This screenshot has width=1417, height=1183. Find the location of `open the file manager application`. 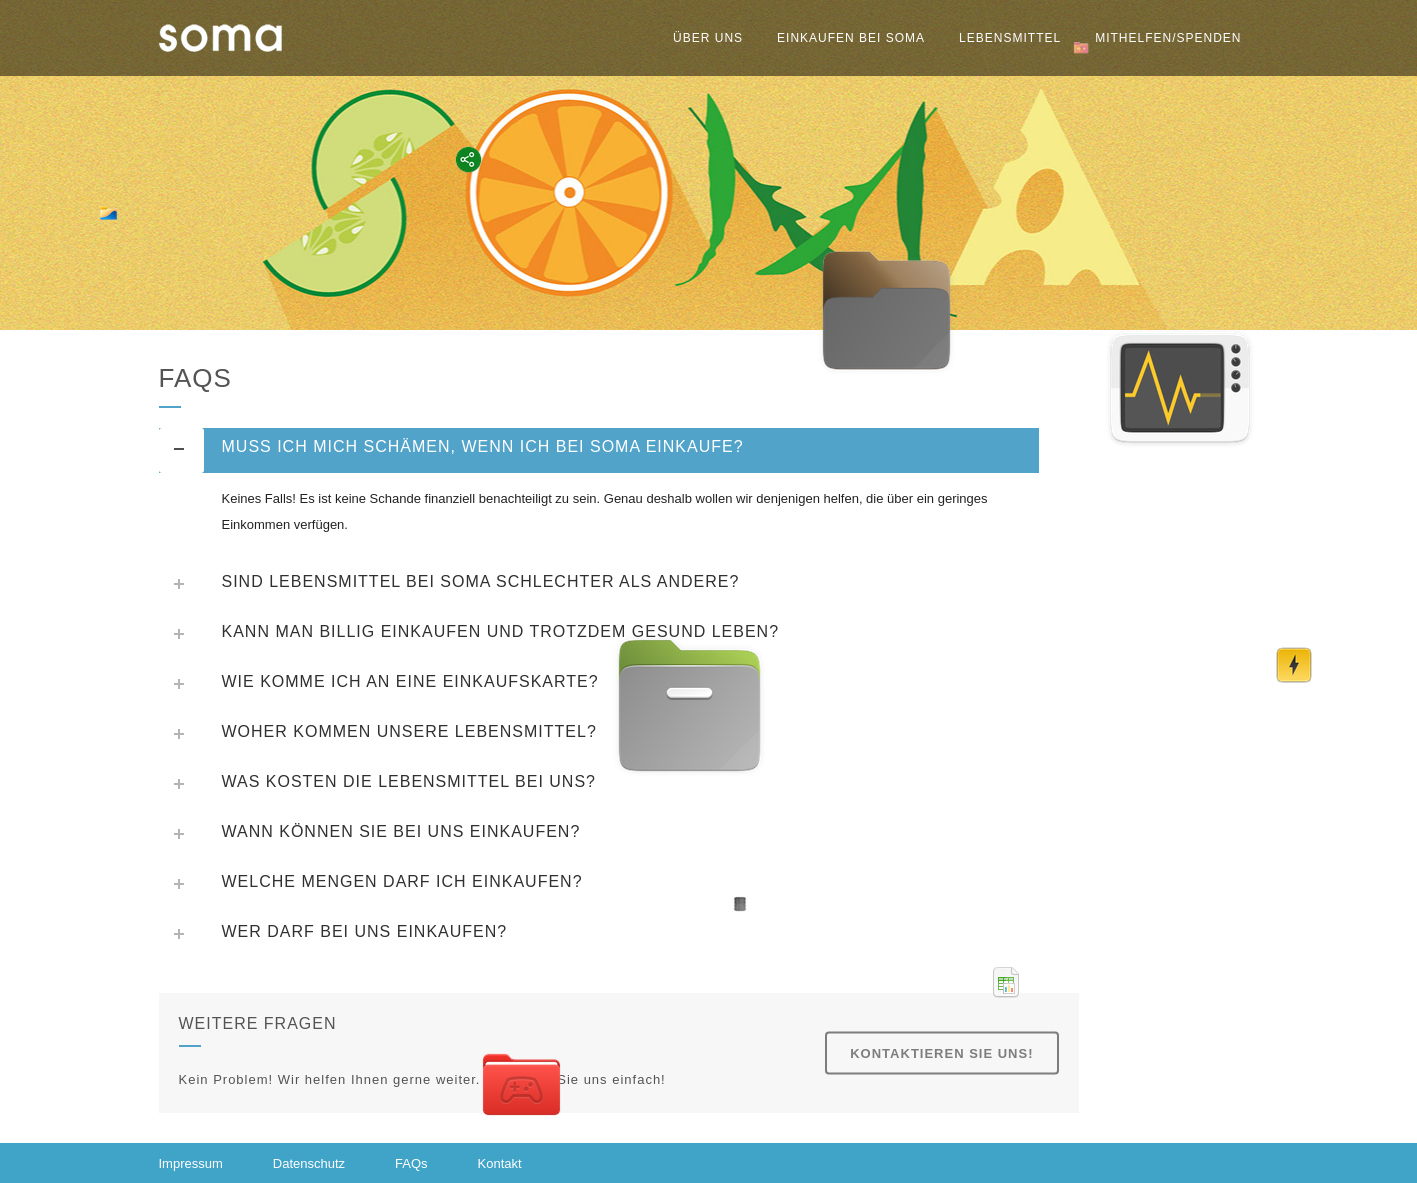

open the file manager application is located at coordinates (689, 705).